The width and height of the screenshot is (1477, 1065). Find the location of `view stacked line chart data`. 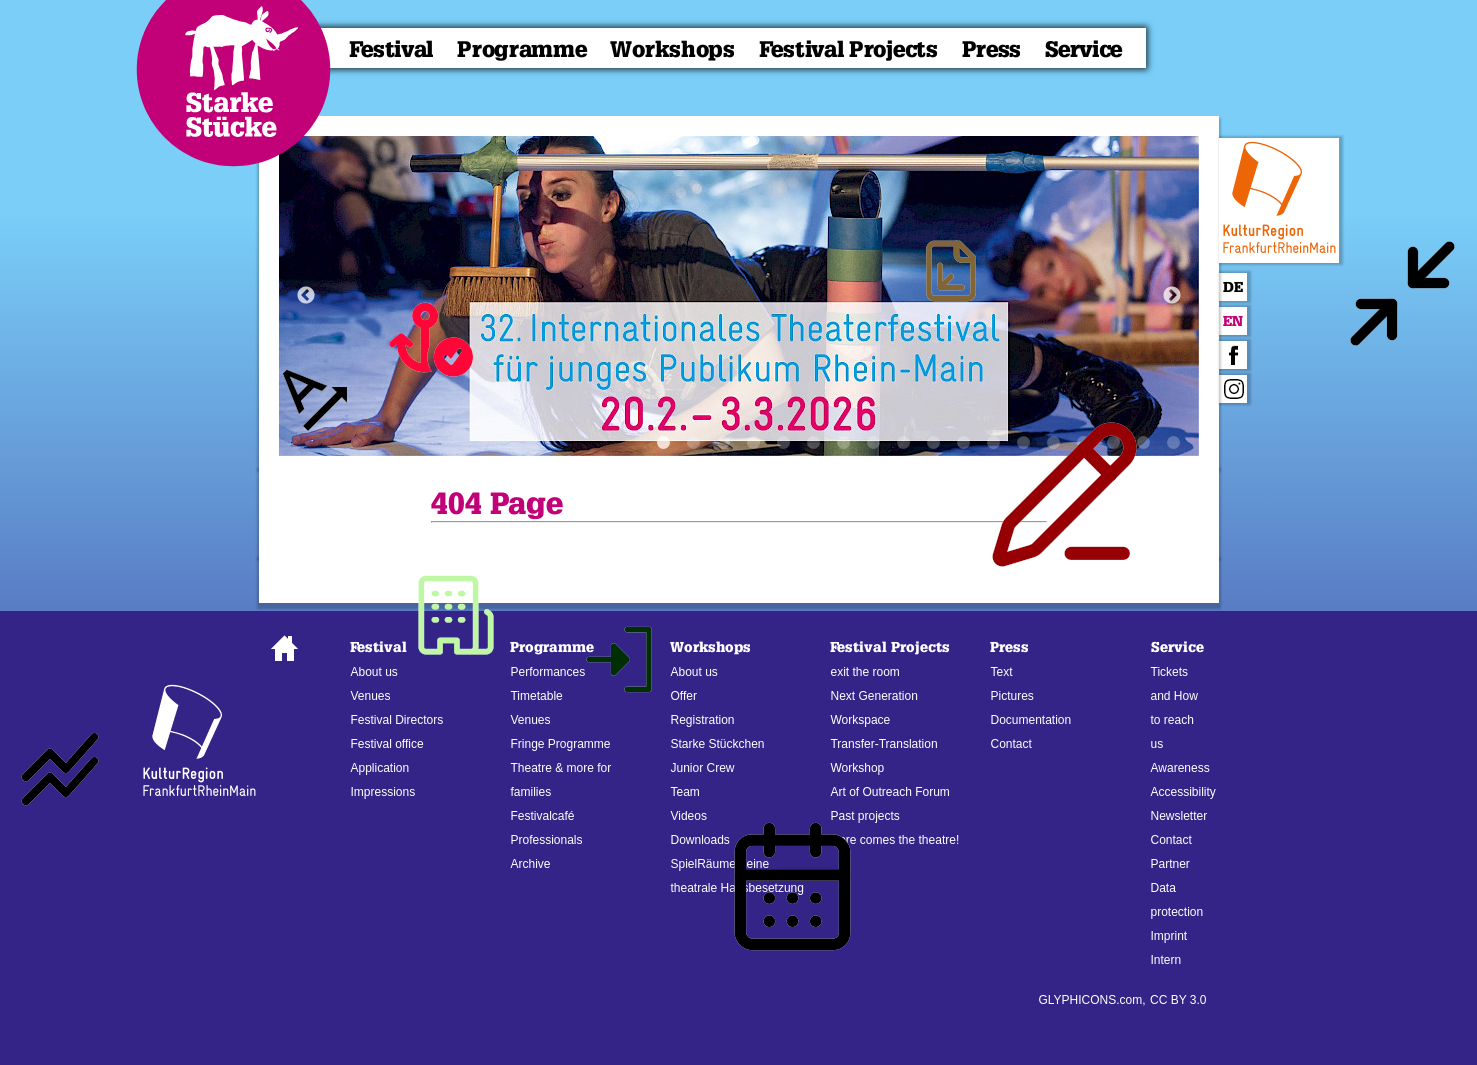

view stacked line chart data is located at coordinates (60, 769).